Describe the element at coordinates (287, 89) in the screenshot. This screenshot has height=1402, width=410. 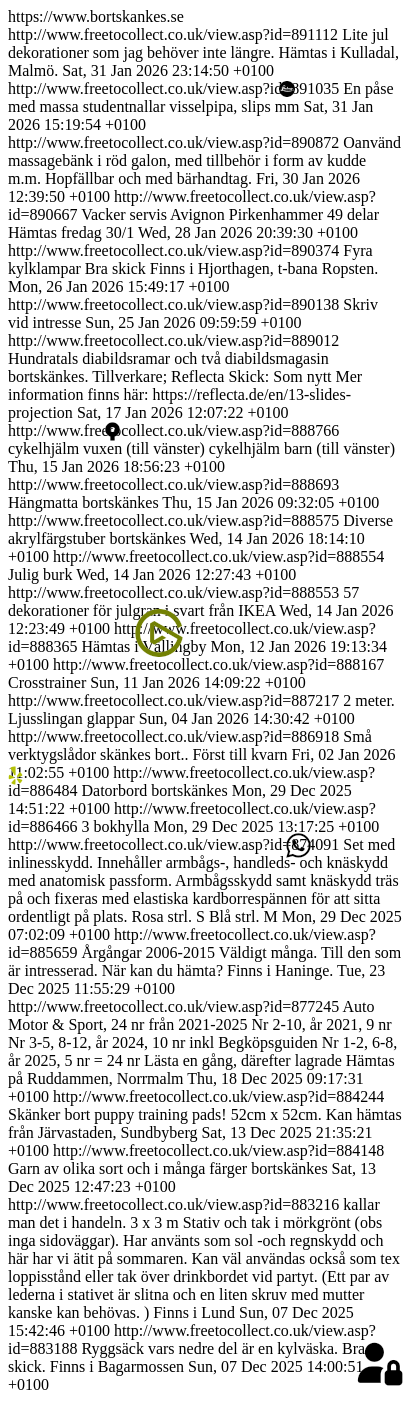
I see `leica camera brand logo` at that location.